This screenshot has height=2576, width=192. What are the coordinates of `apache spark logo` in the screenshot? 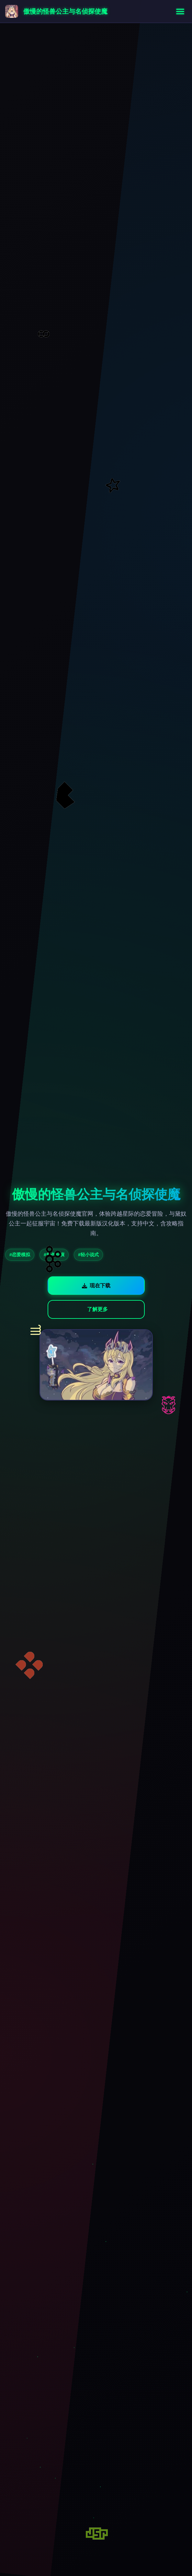 It's located at (113, 485).